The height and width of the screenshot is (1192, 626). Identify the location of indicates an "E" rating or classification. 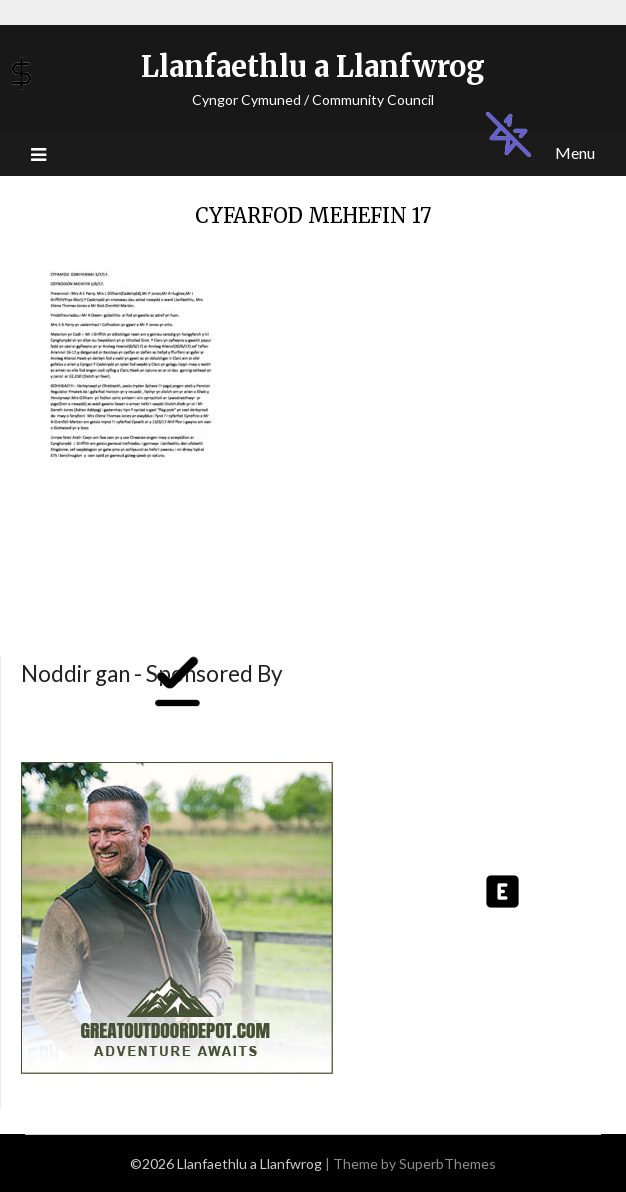
(502, 891).